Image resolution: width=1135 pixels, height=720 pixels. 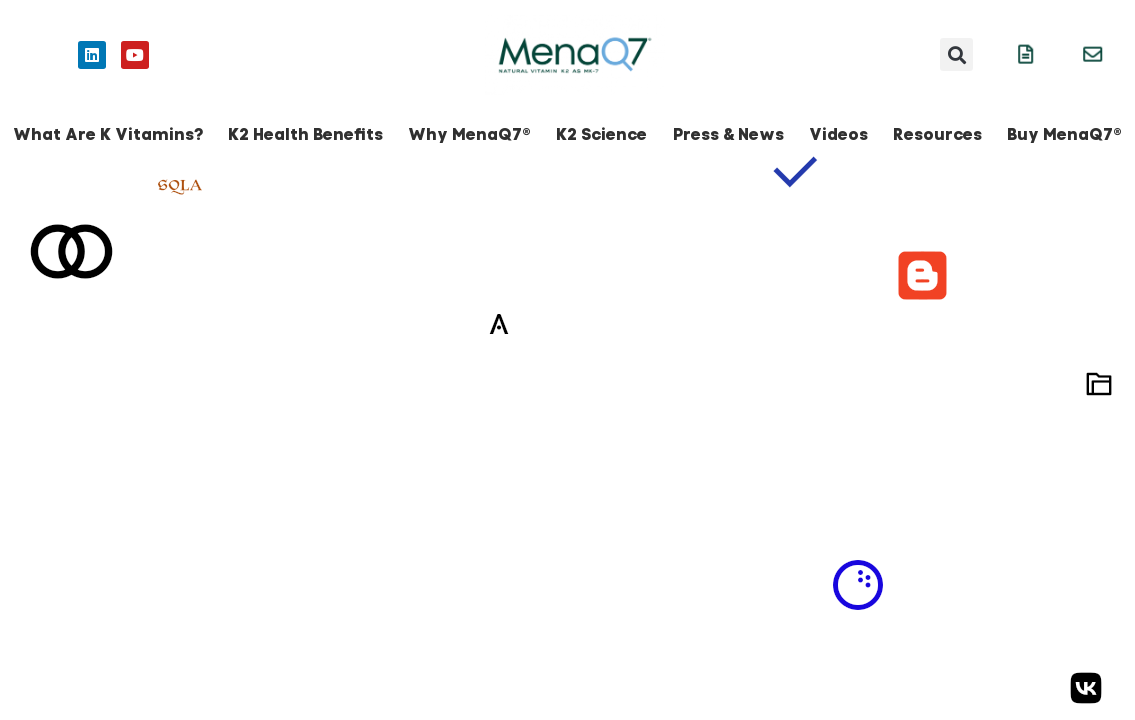 I want to click on confirm or submit an action, so click(x=795, y=172).